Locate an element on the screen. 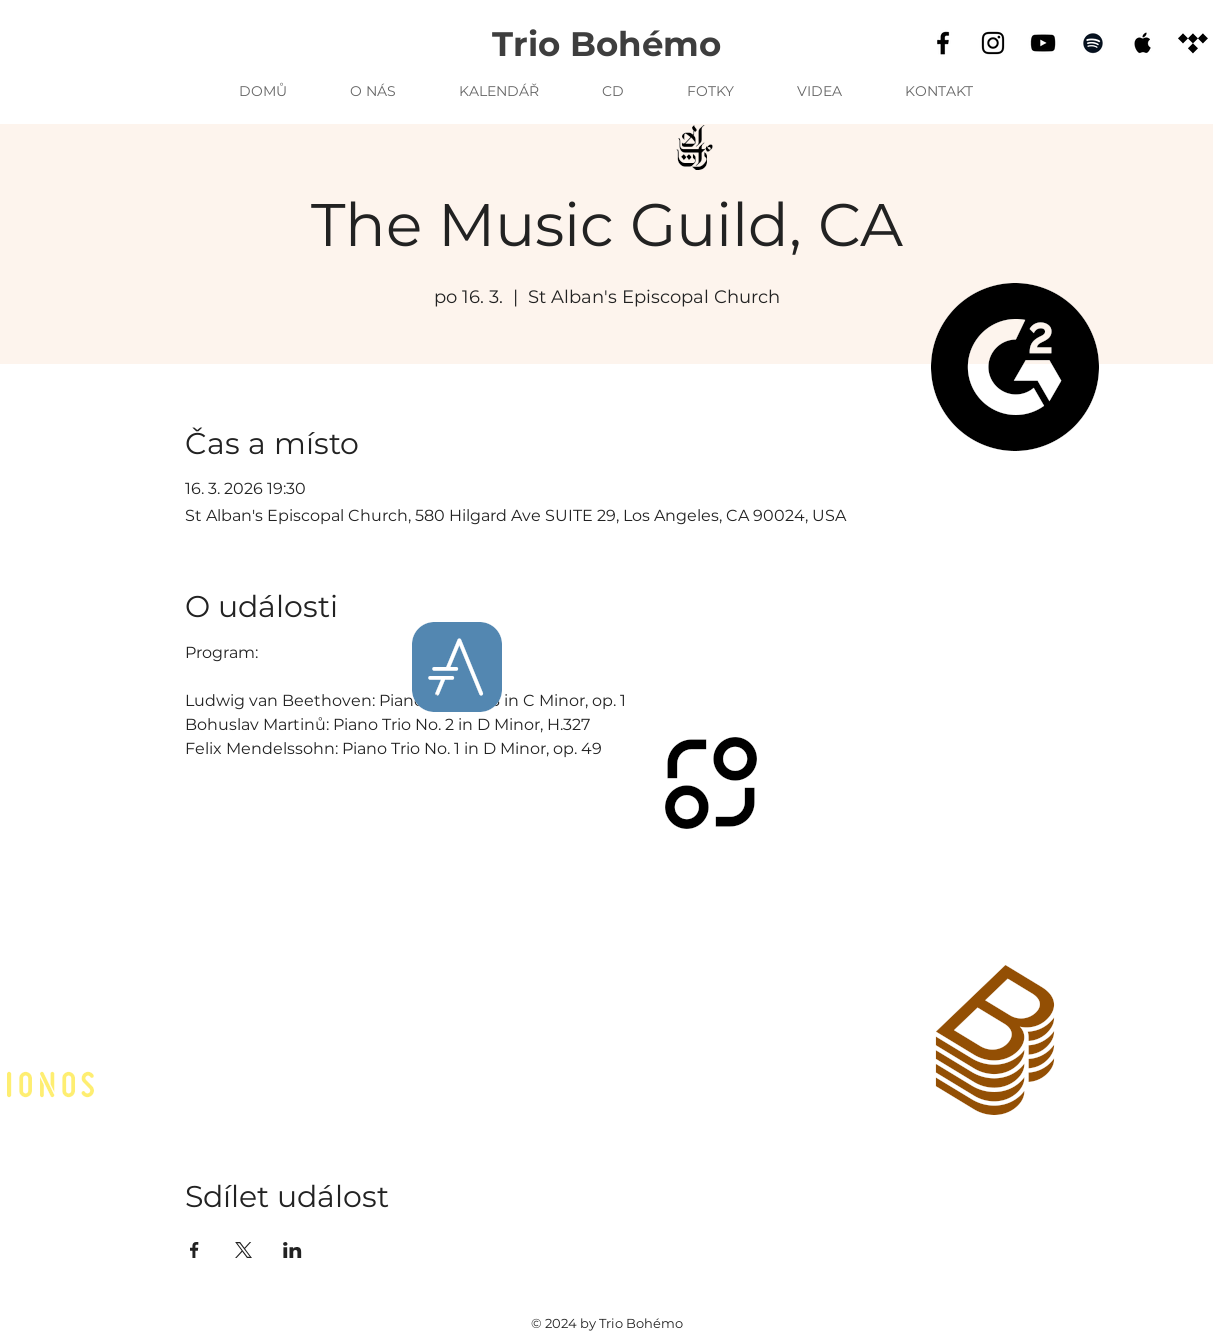 The width and height of the screenshot is (1213, 1343). ionos web hosting and cloud services logo is located at coordinates (50, 1084).